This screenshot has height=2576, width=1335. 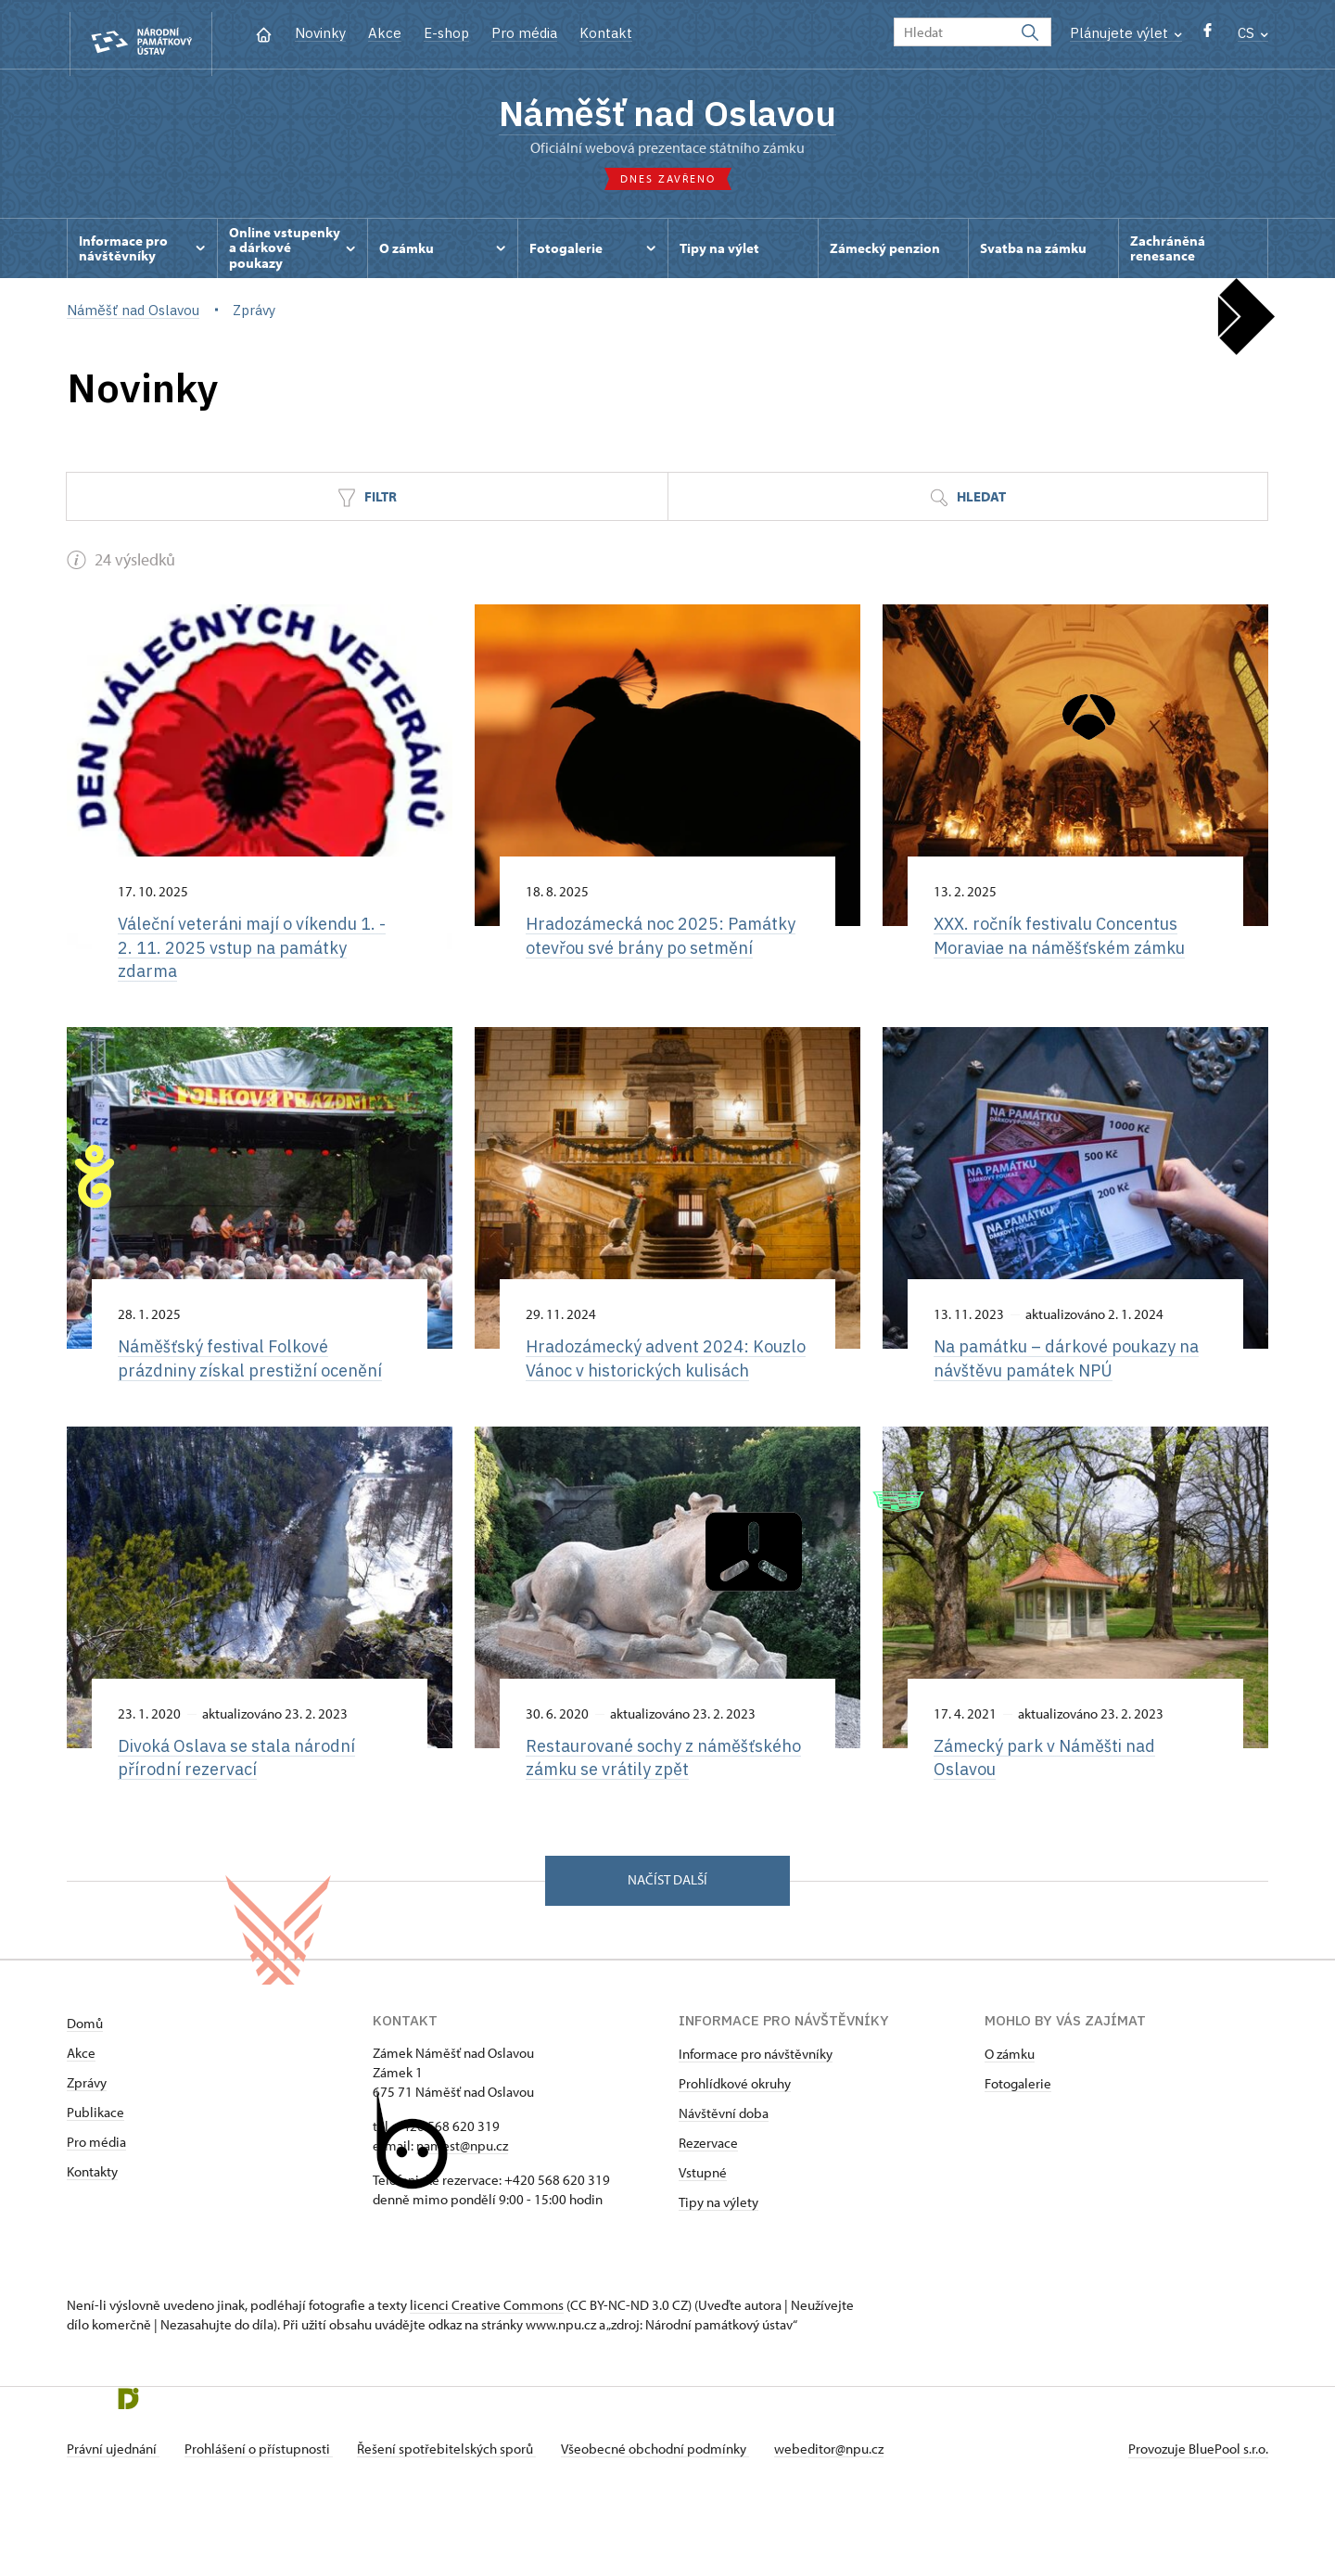 I want to click on open Dolibarr ERP/CRM application, so click(x=128, y=2398).